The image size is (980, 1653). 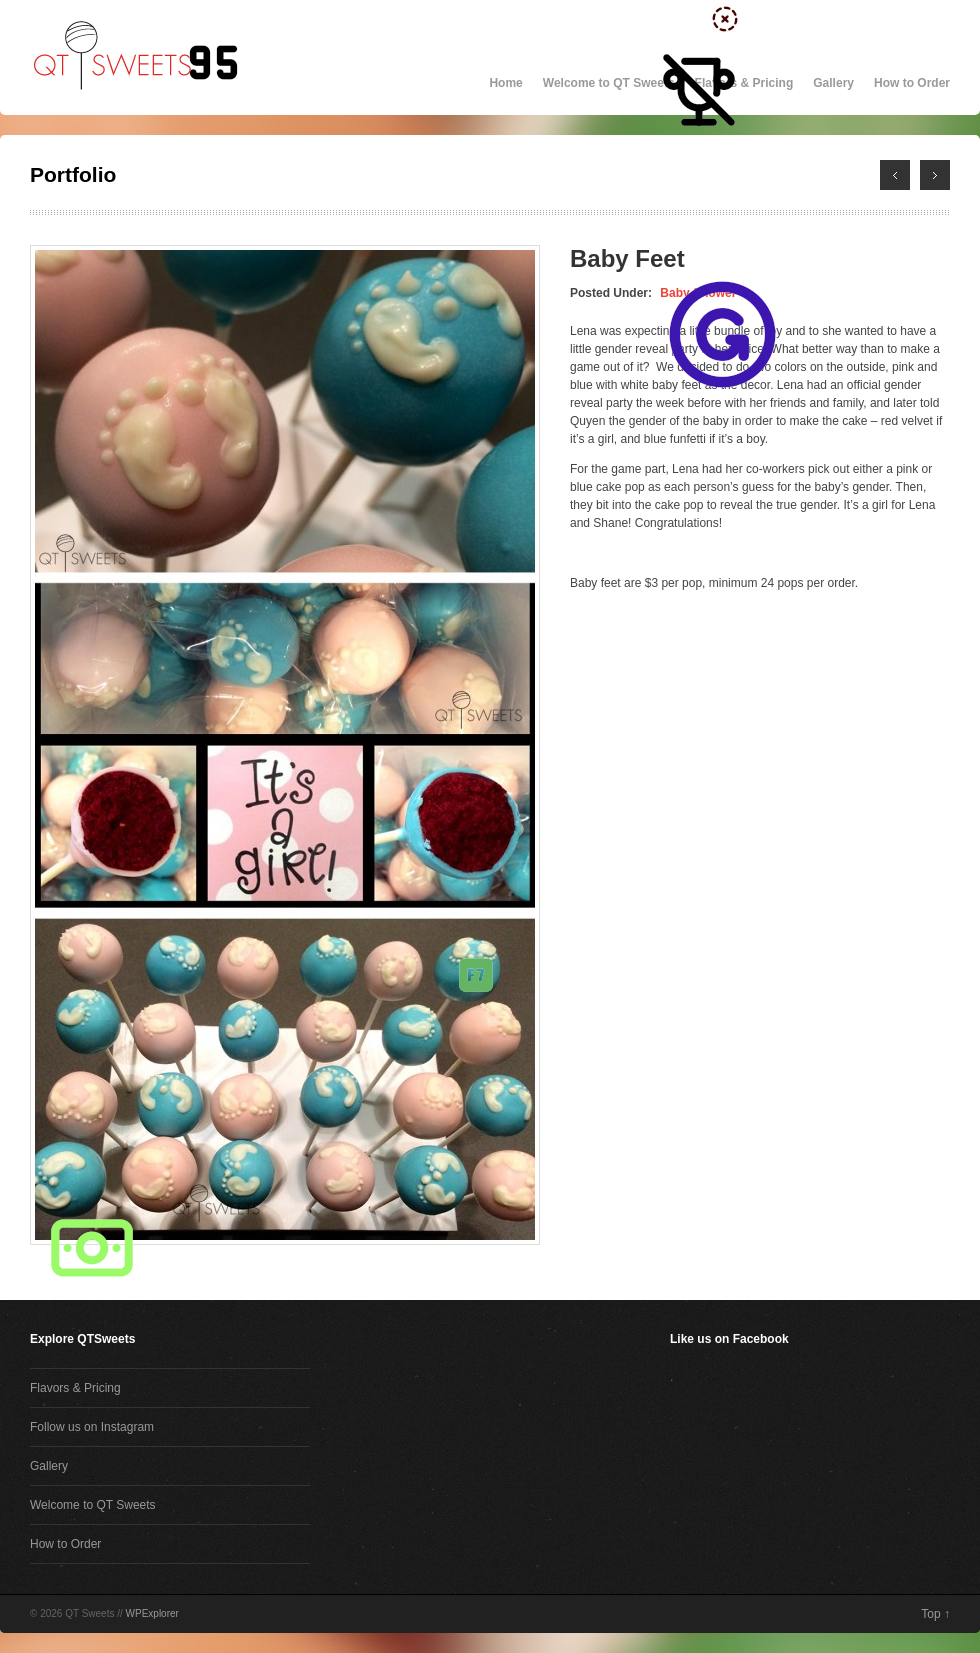 What do you see at coordinates (725, 19) in the screenshot?
I see `cancel a pending or in-progress action` at bounding box center [725, 19].